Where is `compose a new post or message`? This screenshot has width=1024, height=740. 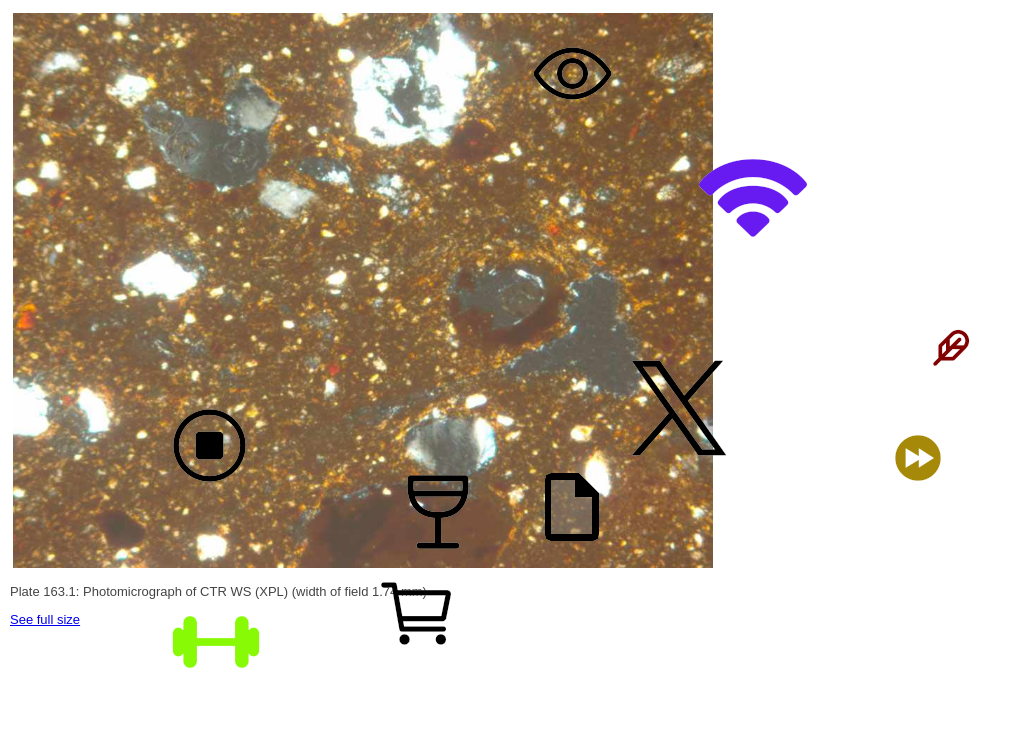 compose a new post or message is located at coordinates (950, 348).